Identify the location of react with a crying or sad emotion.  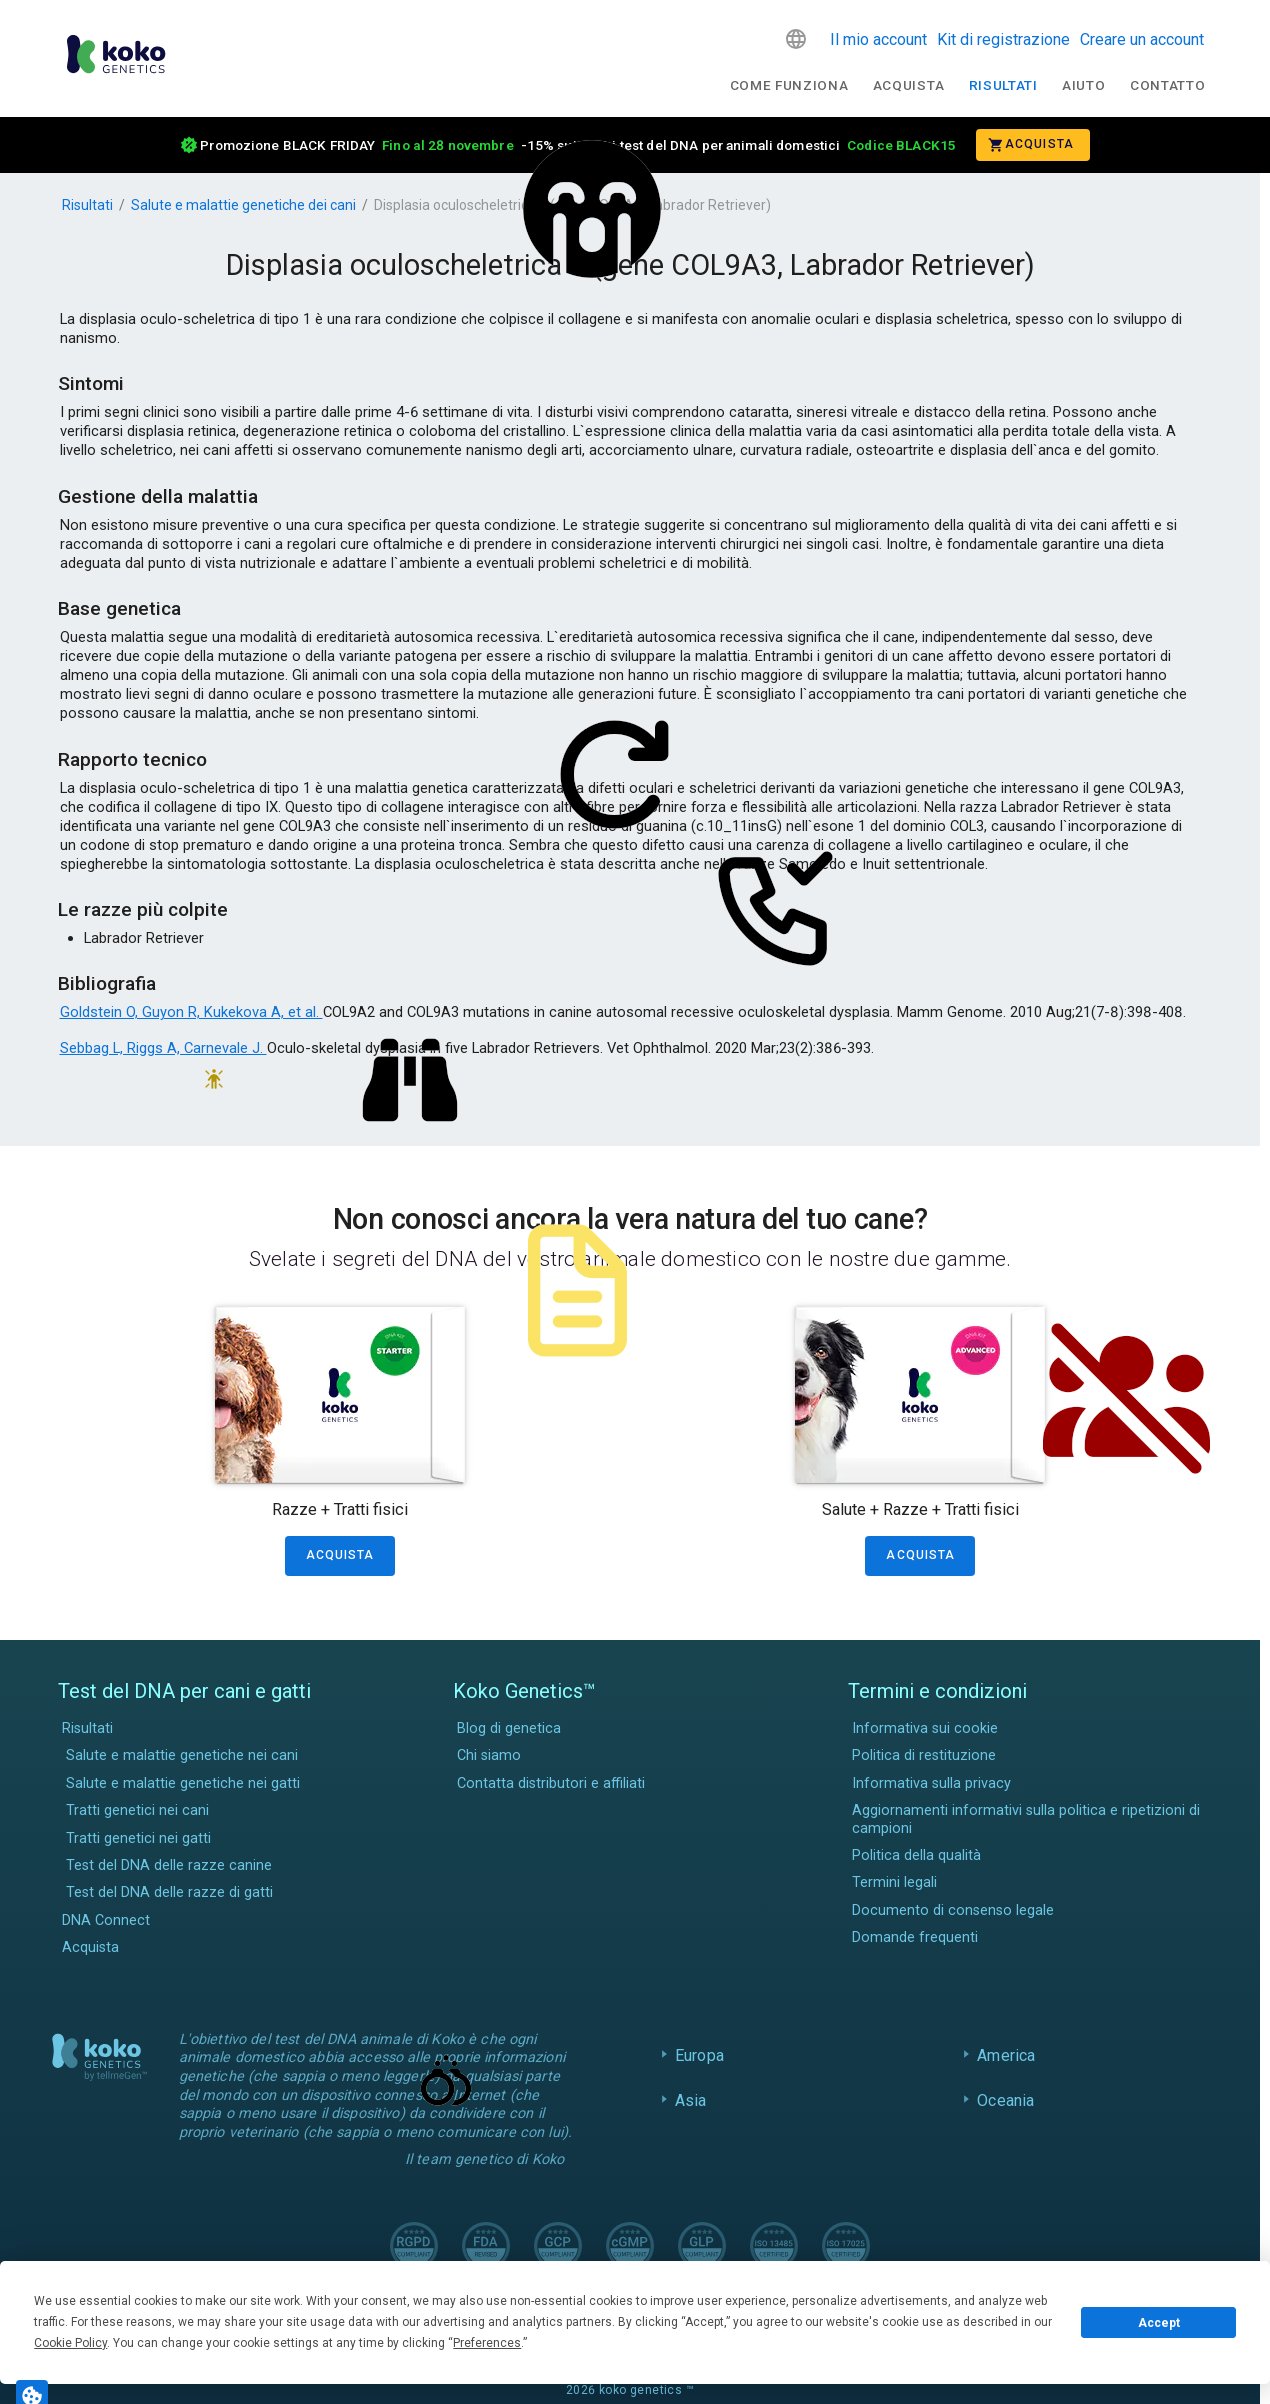
(592, 209).